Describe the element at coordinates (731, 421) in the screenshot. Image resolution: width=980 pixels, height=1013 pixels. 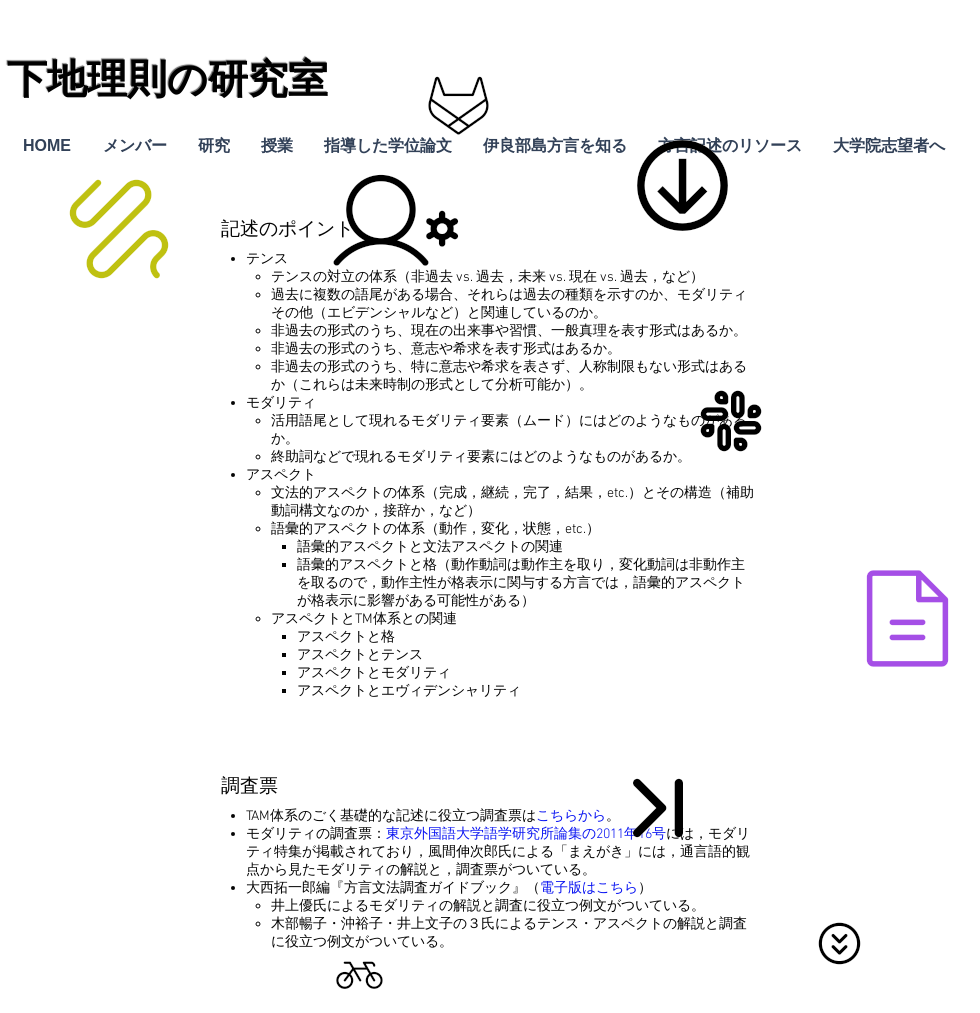
I see `open Slack messaging app` at that location.